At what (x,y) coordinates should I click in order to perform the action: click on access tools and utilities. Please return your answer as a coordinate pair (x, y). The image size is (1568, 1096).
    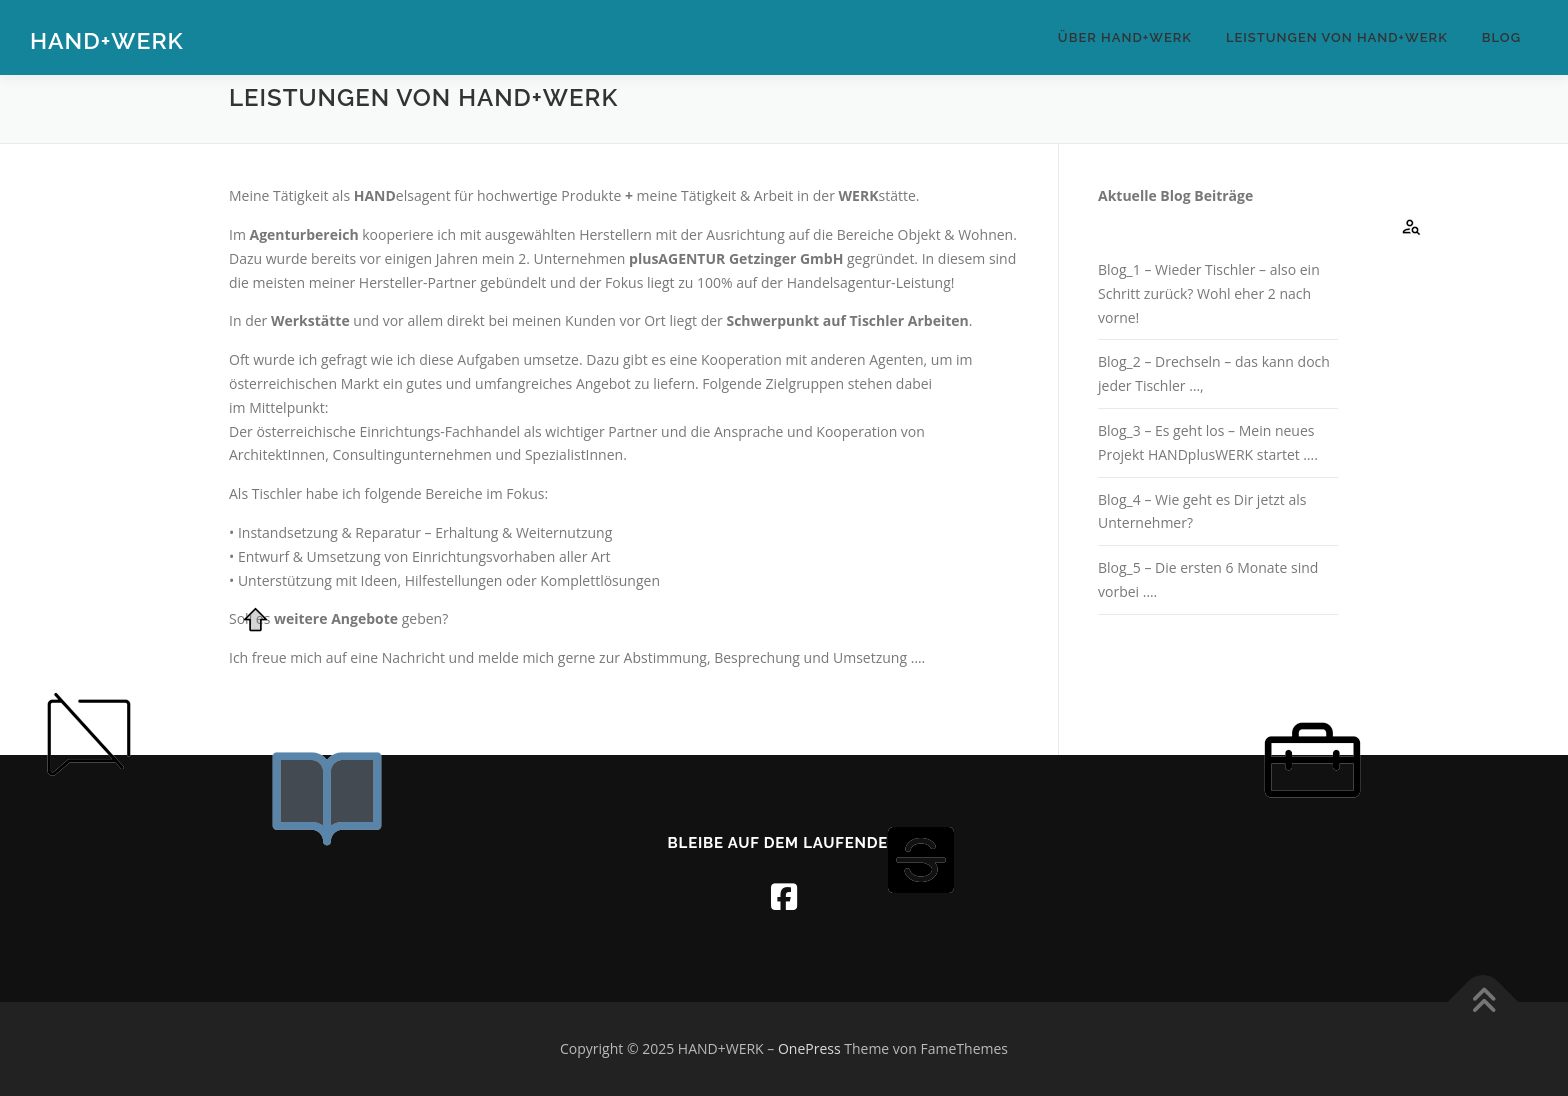
    Looking at the image, I should click on (1312, 763).